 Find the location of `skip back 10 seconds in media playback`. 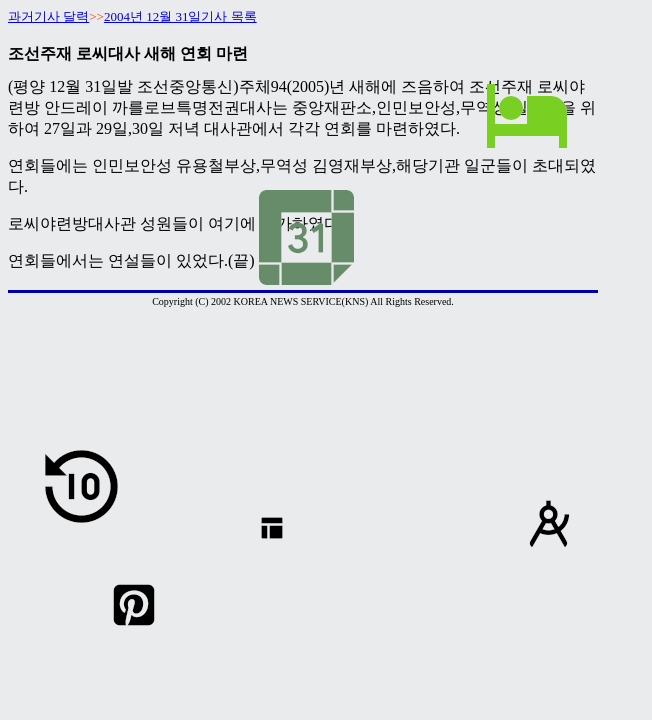

skip back 10 seconds in media playback is located at coordinates (81, 486).